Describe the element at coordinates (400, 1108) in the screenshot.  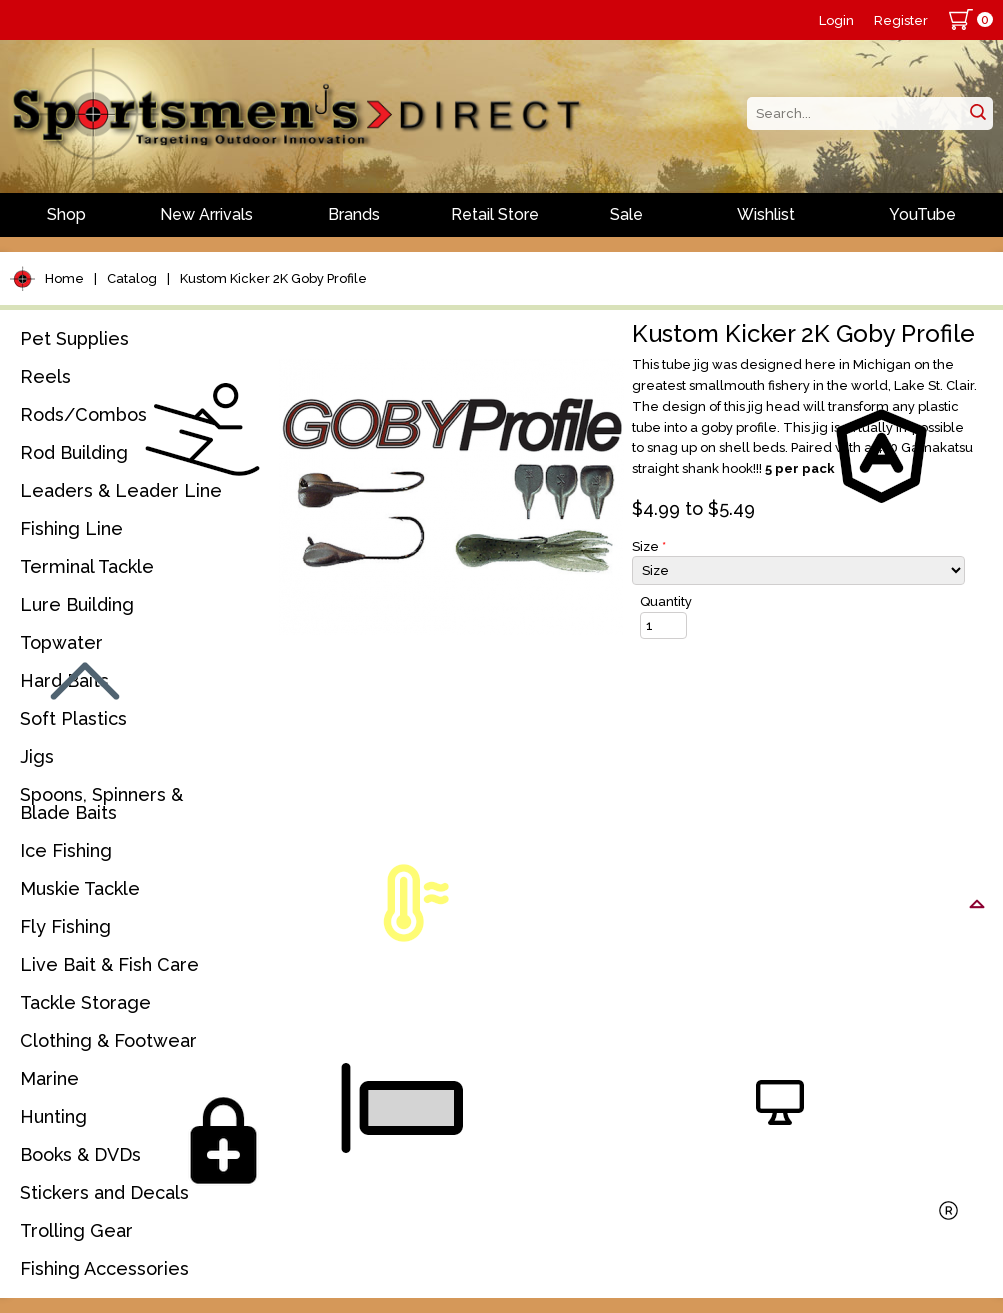
I see `align content to the left edge` at that location.